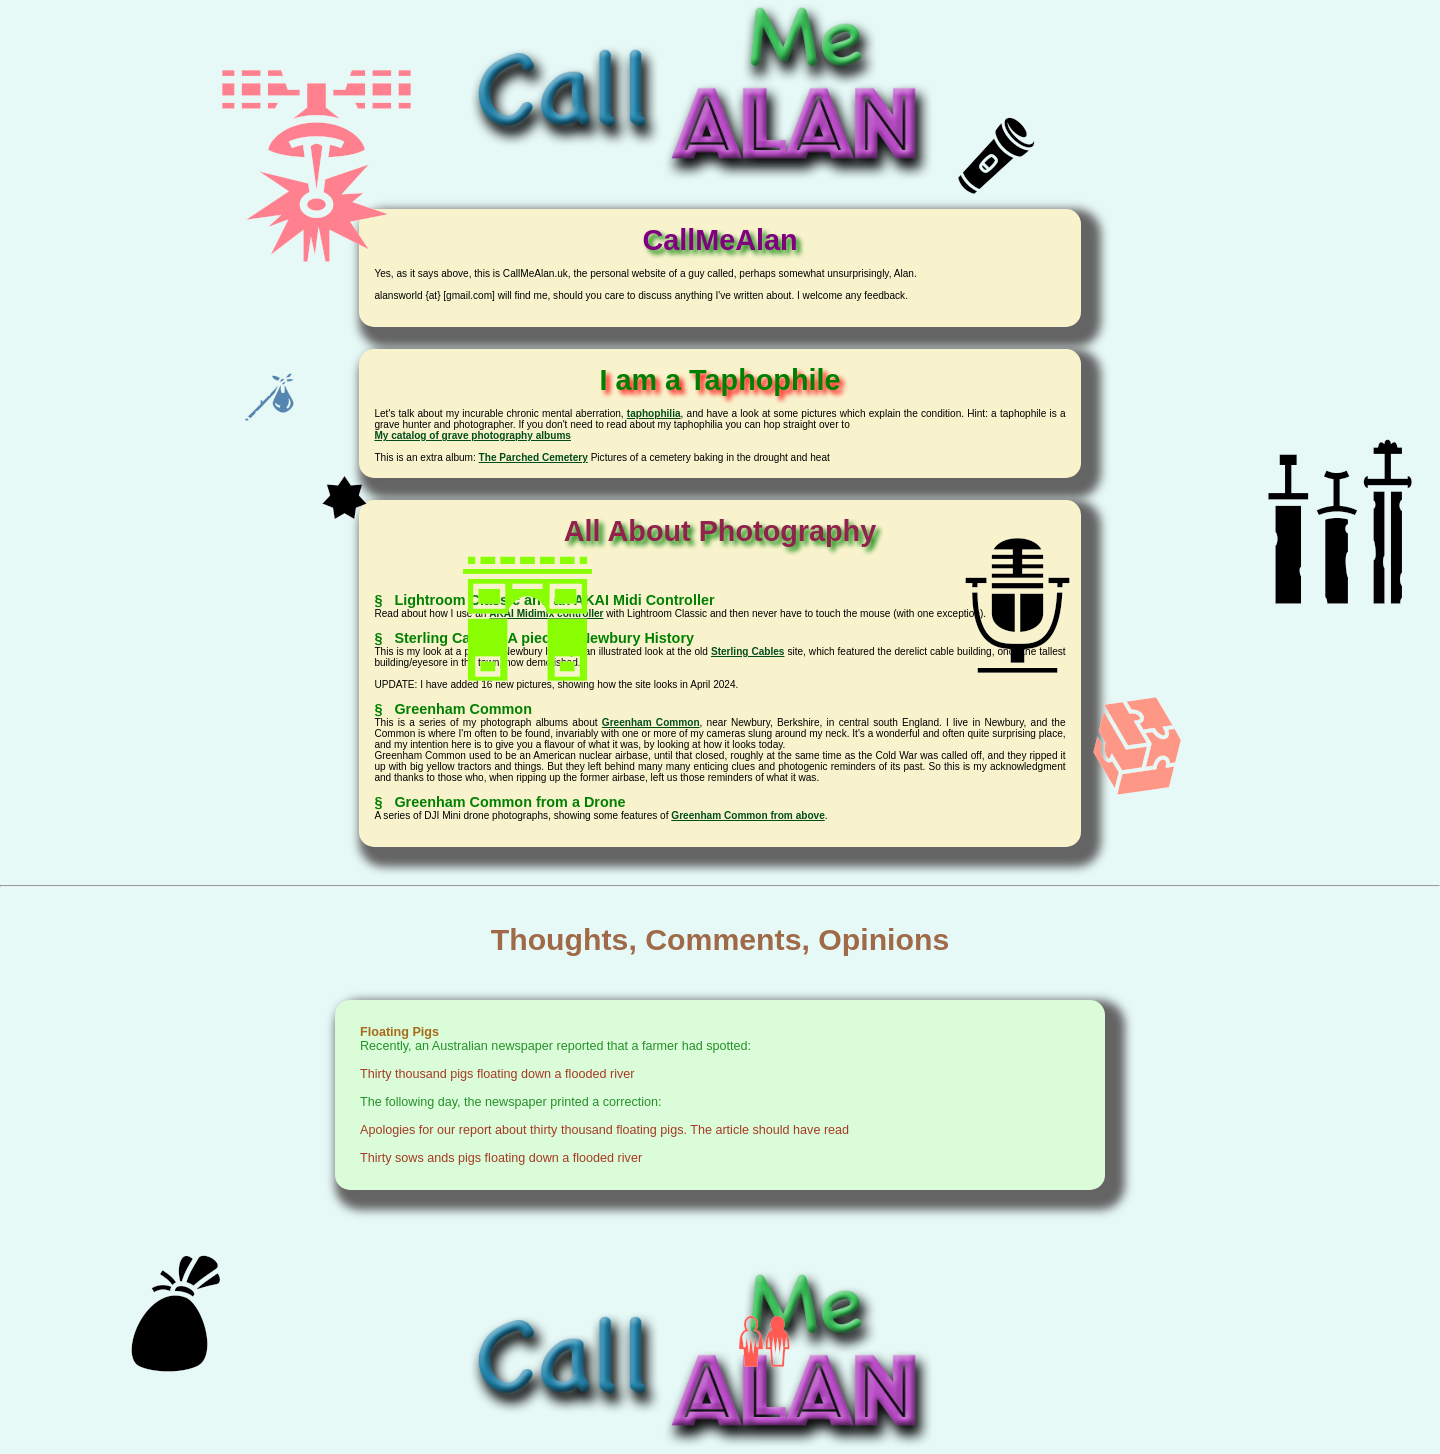 The width and height of the screenshot is (1440, 1454). I want to click on access satellite communication features, so click(316, 164).